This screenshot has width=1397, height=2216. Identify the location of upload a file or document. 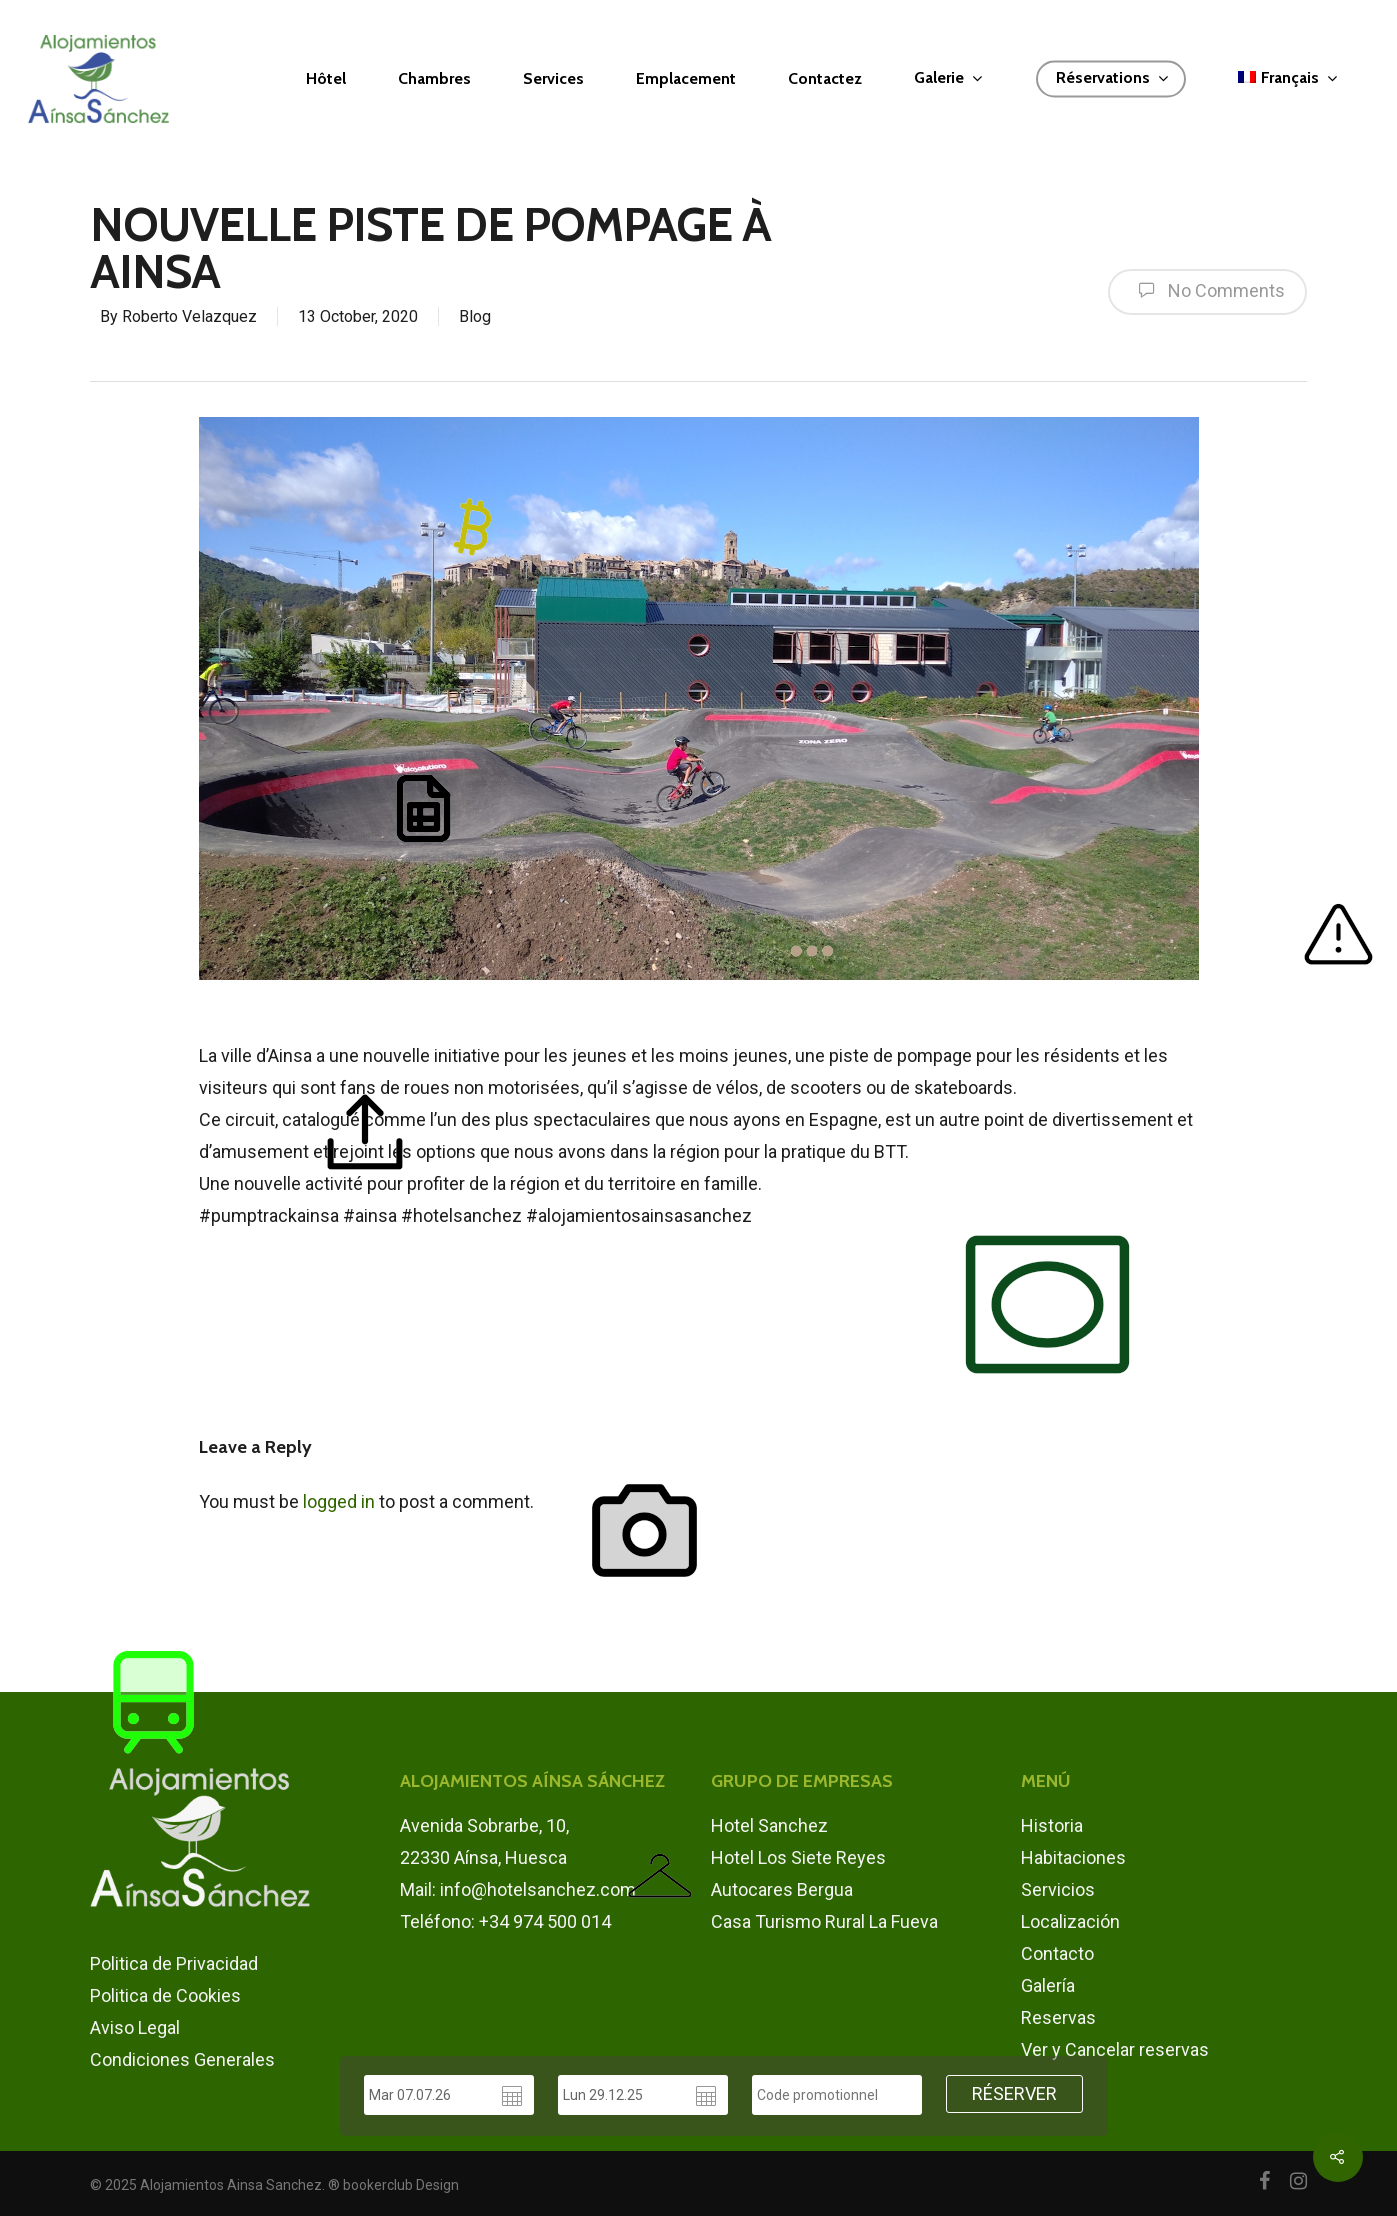
(365, 1135).